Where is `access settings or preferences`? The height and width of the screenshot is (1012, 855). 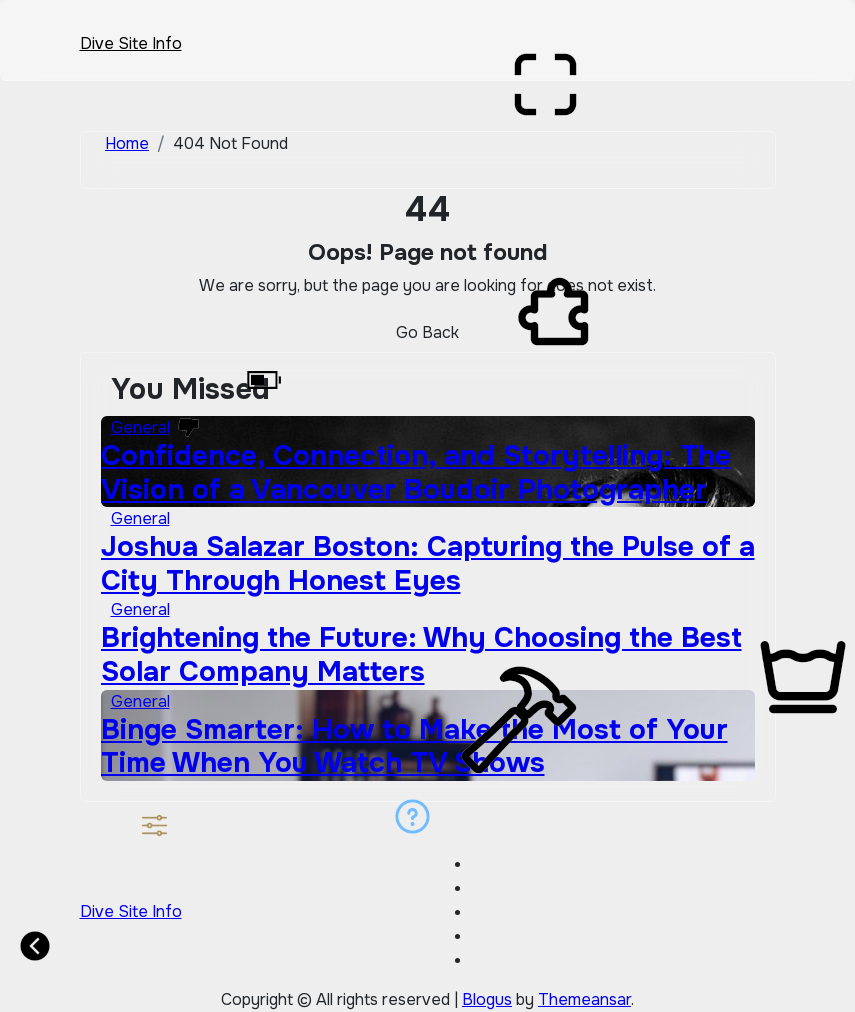 access settings or preferences is located at coordinates (154, 825).